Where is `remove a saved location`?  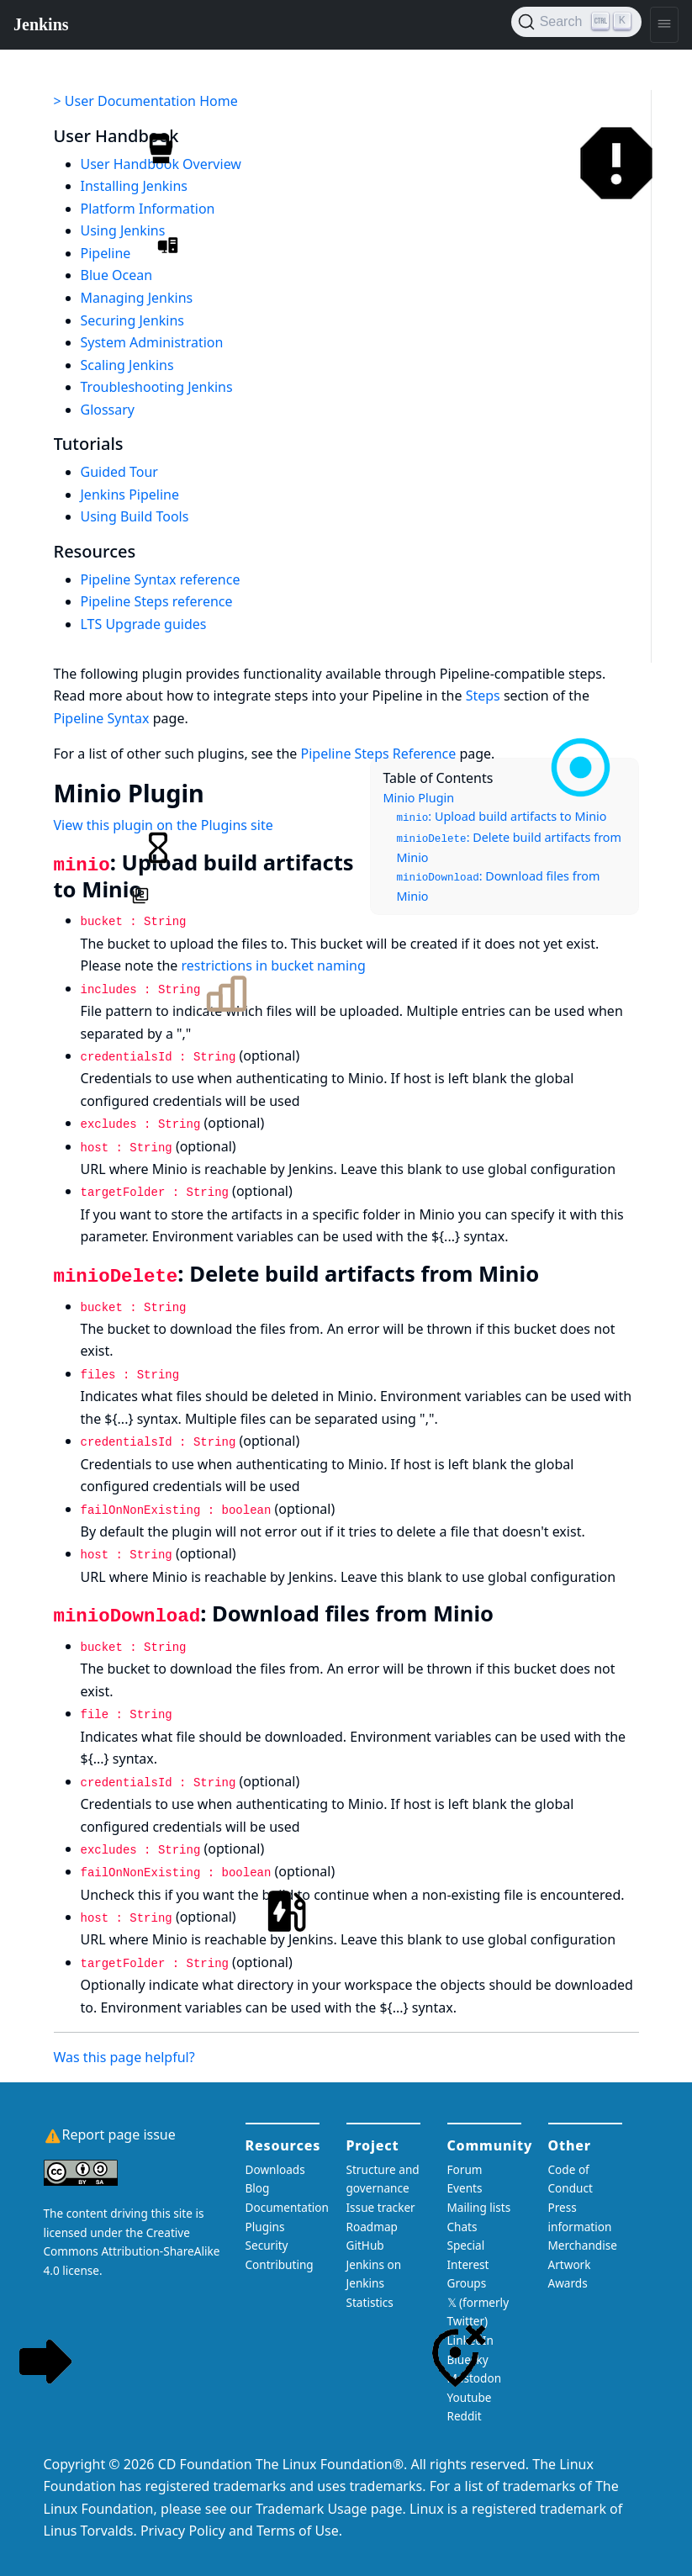 remove a saved location is located at coordinates (455, 2355).